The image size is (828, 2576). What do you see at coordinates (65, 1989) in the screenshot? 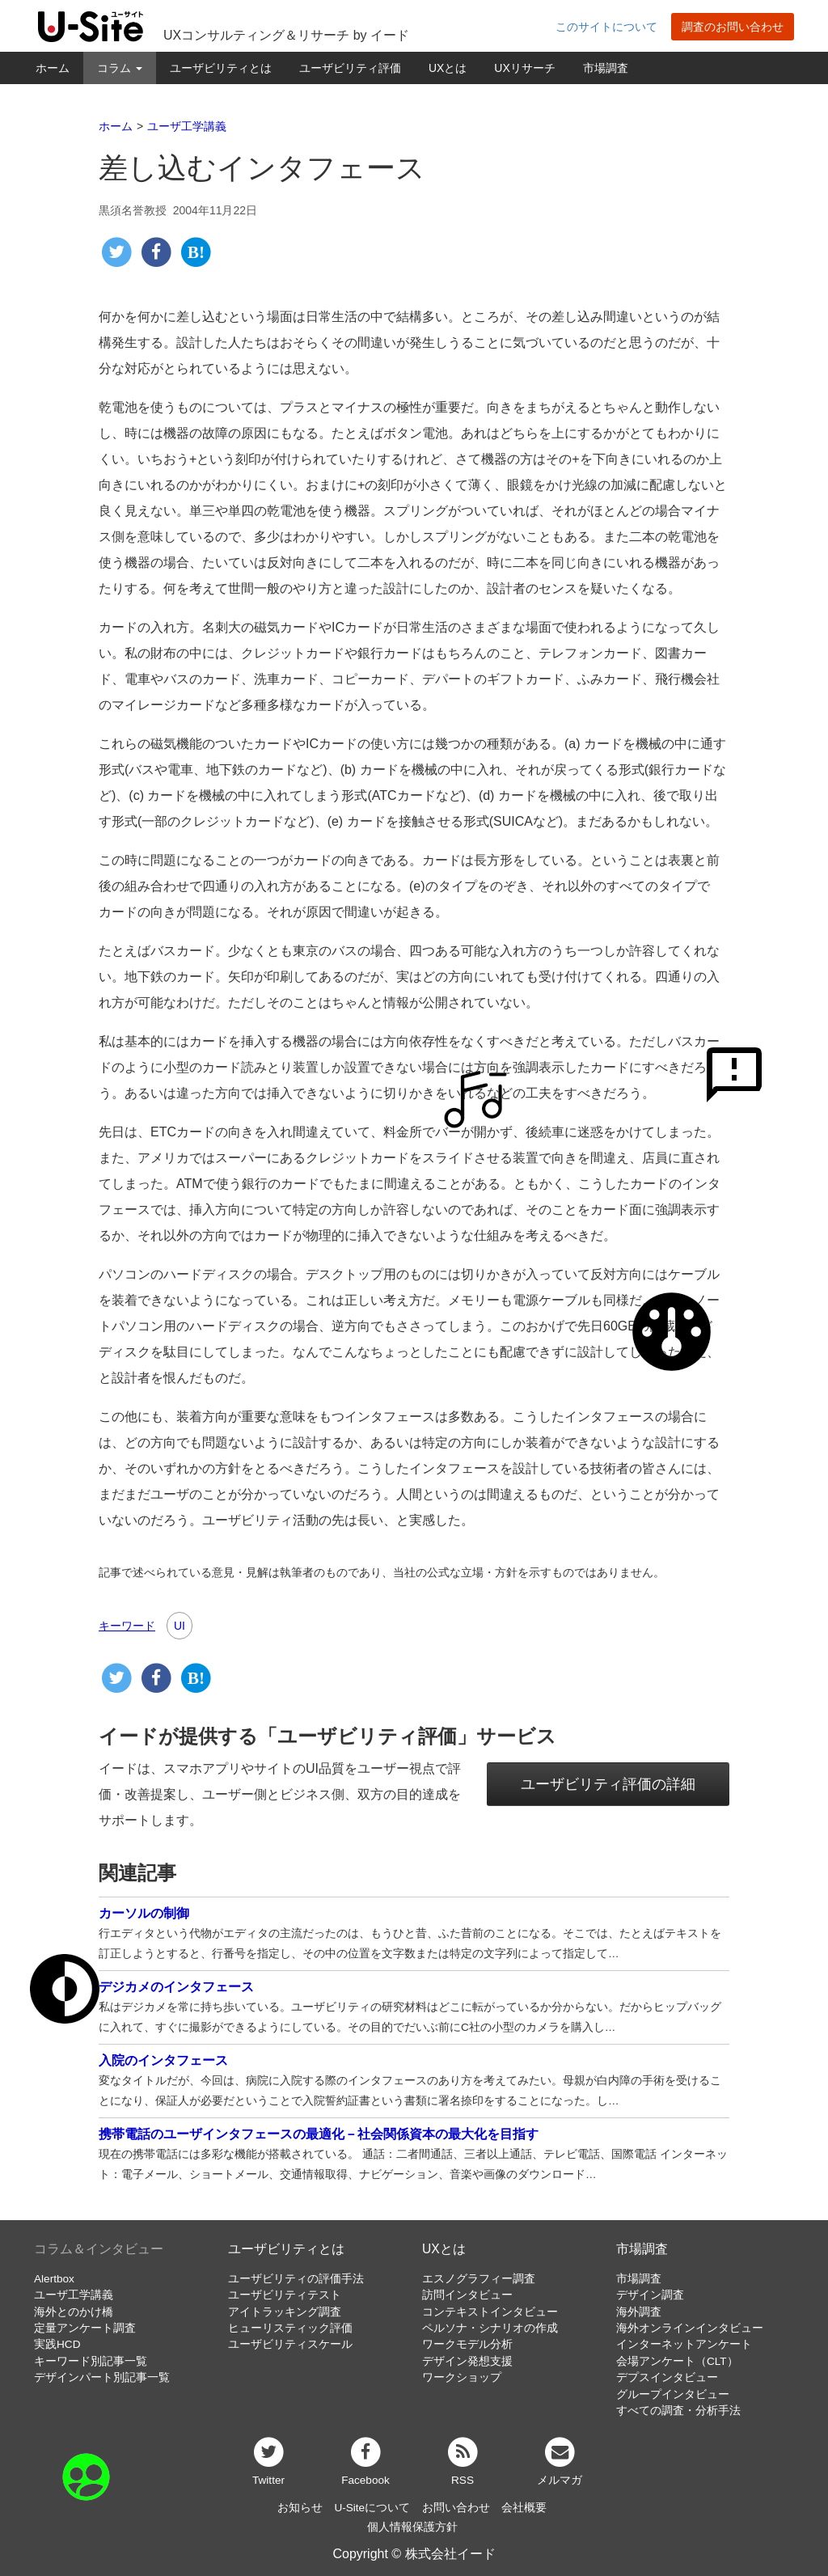
I see `toggle invert colors mode` at bounding box center [65, 1989].